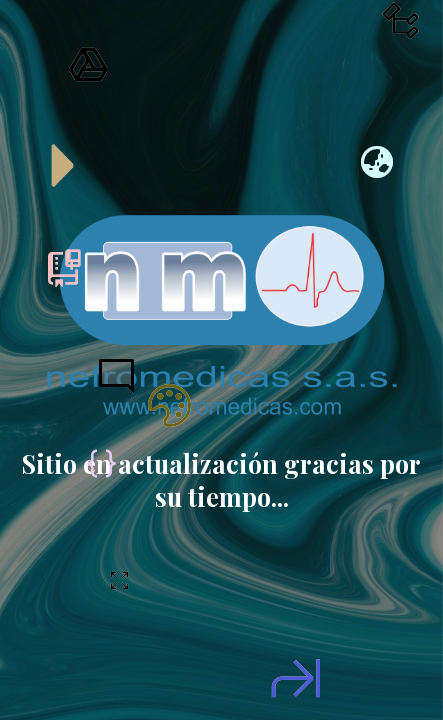  Describe the element at coordinates (169, 405) in the screenshot. I see `open color picker or palette` at that location.